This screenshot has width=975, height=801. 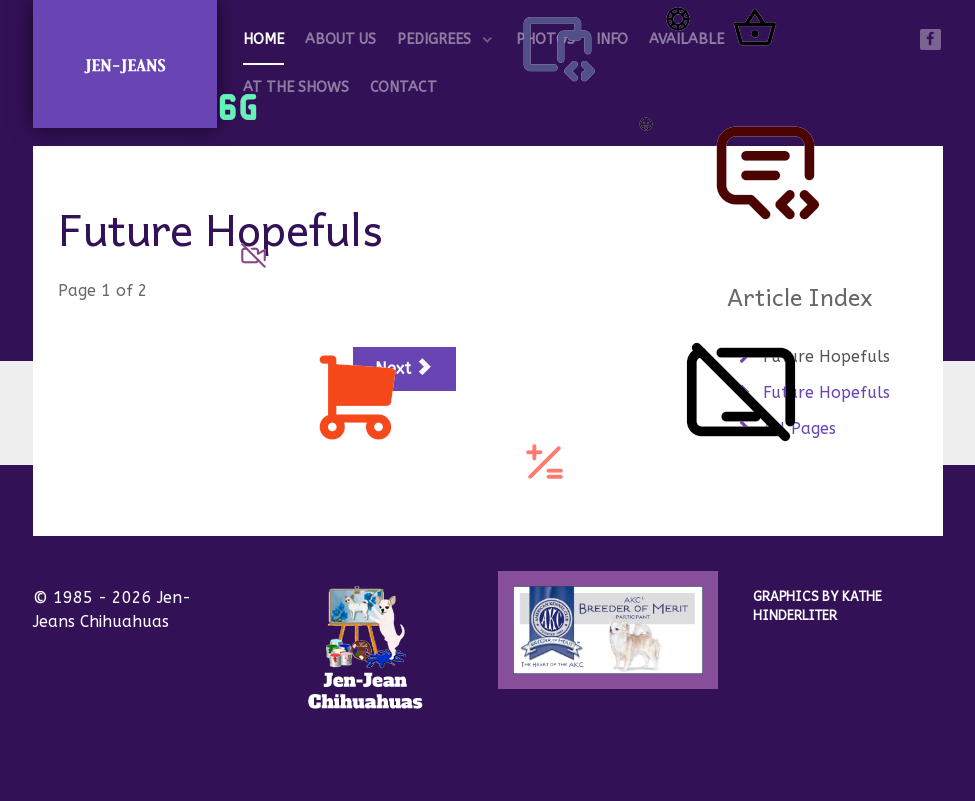 I want to click on iPad is disconnected or unavailable, so click(x=741, y=392).